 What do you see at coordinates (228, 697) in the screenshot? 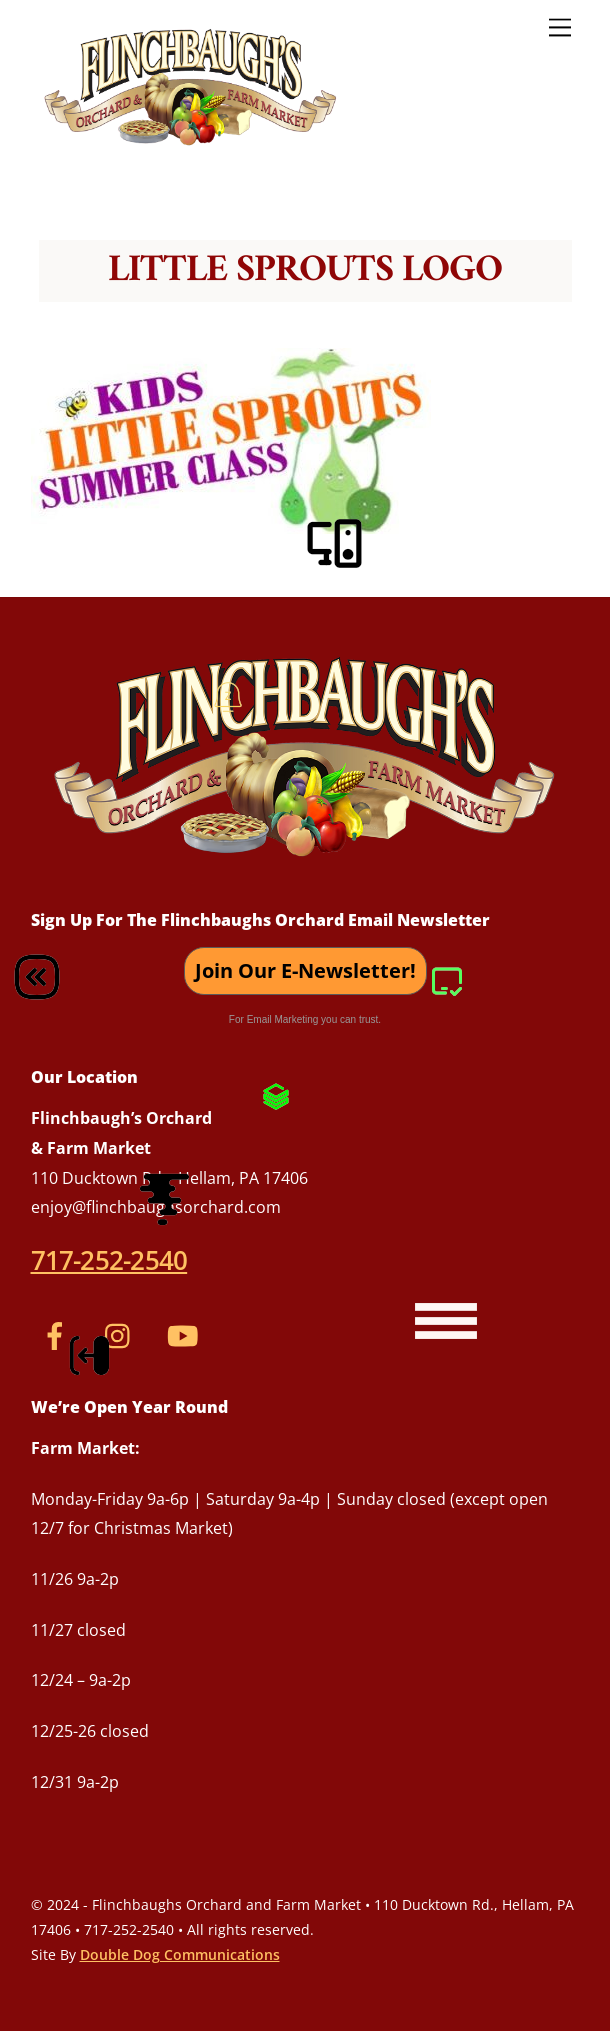
I see `snooze notifications` at bounding box center [228, 697].